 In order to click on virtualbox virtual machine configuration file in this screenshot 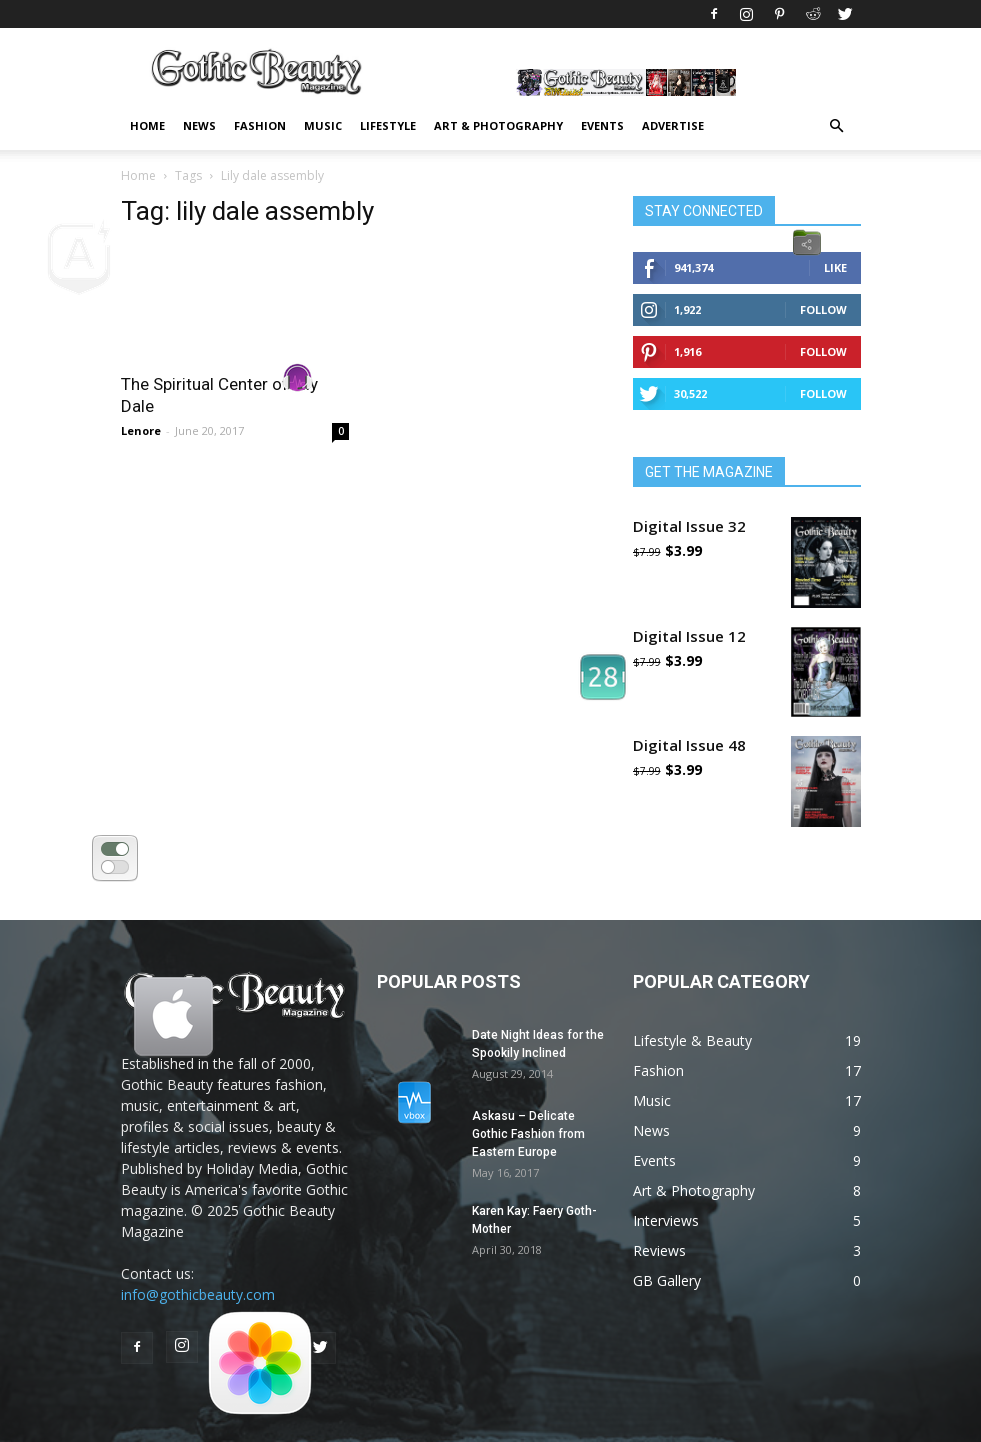, I will do `click(414, 1102)`.